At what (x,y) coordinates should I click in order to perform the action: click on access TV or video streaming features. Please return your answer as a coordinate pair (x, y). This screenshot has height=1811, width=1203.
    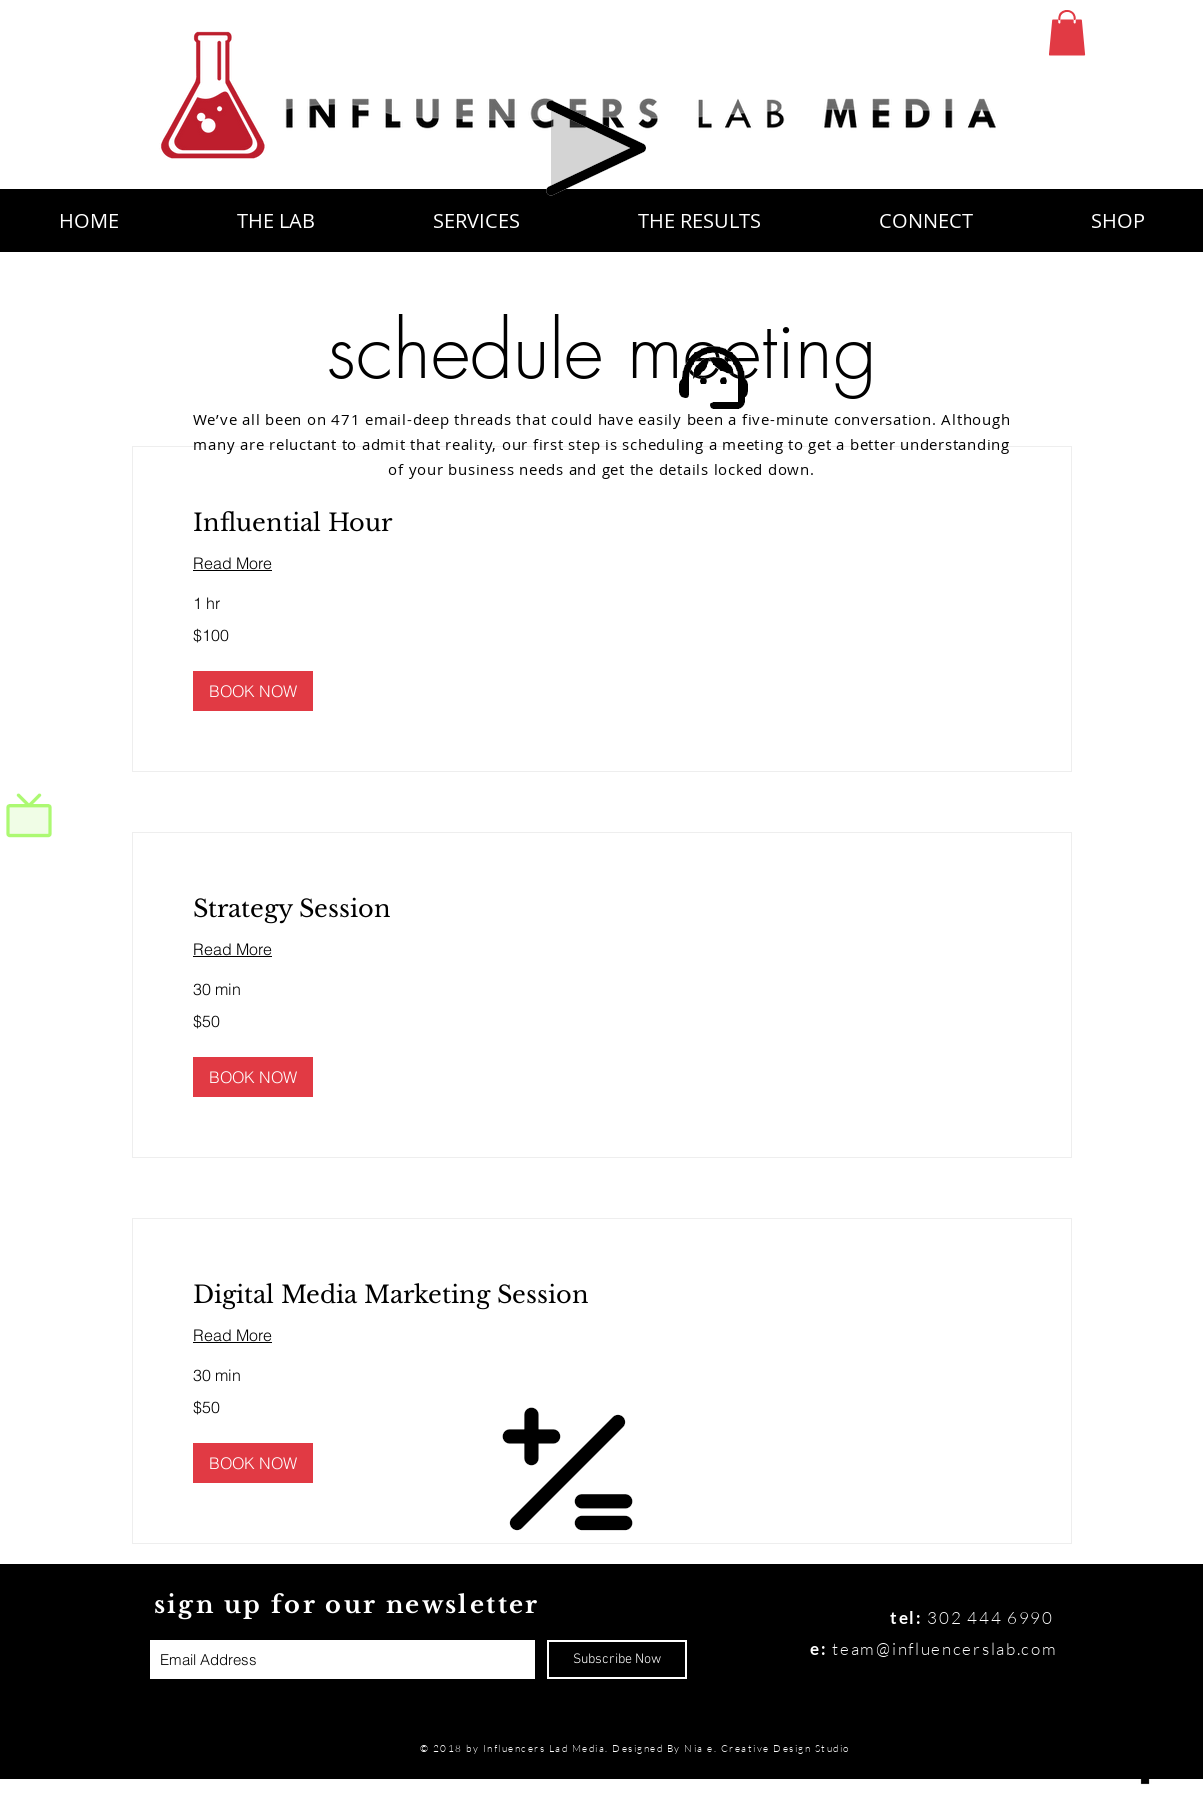
    Looking at the image, I should click on (29, 818).